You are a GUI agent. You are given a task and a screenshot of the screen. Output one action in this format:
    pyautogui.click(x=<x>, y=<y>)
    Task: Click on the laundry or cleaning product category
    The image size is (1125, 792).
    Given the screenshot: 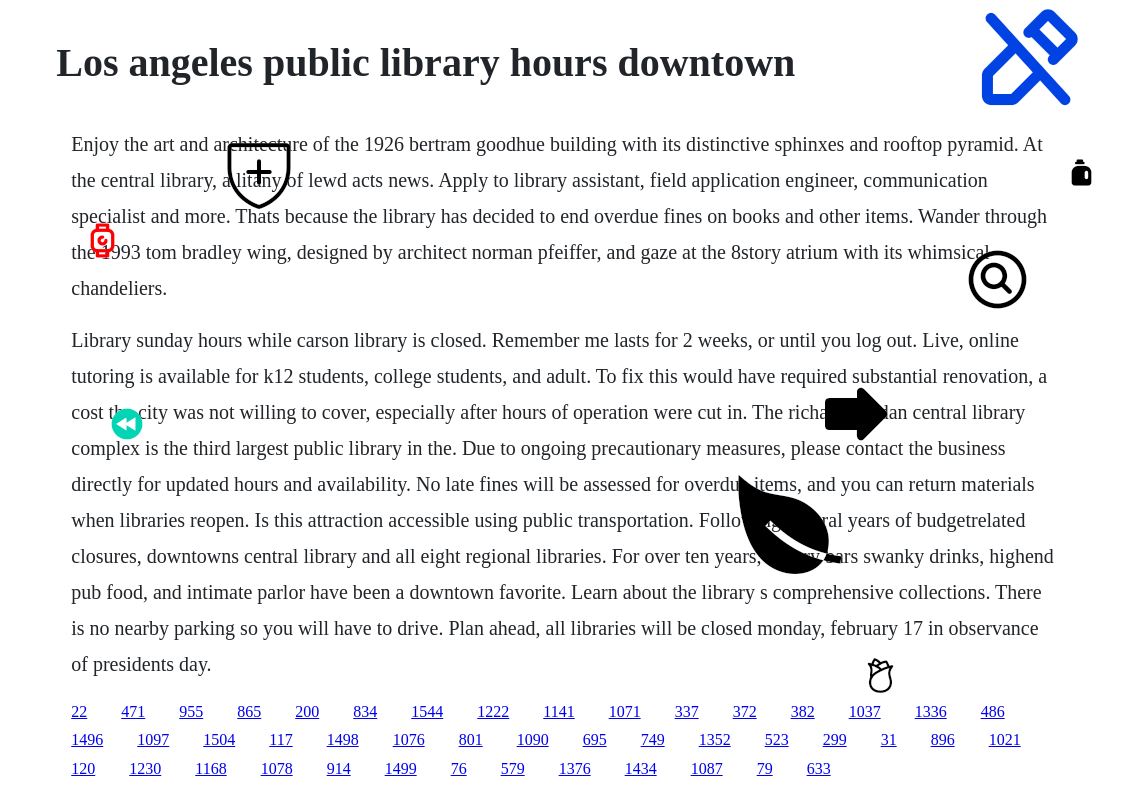 What is the action you would take?
    pyautogui.click(x=1081, y=172)
    